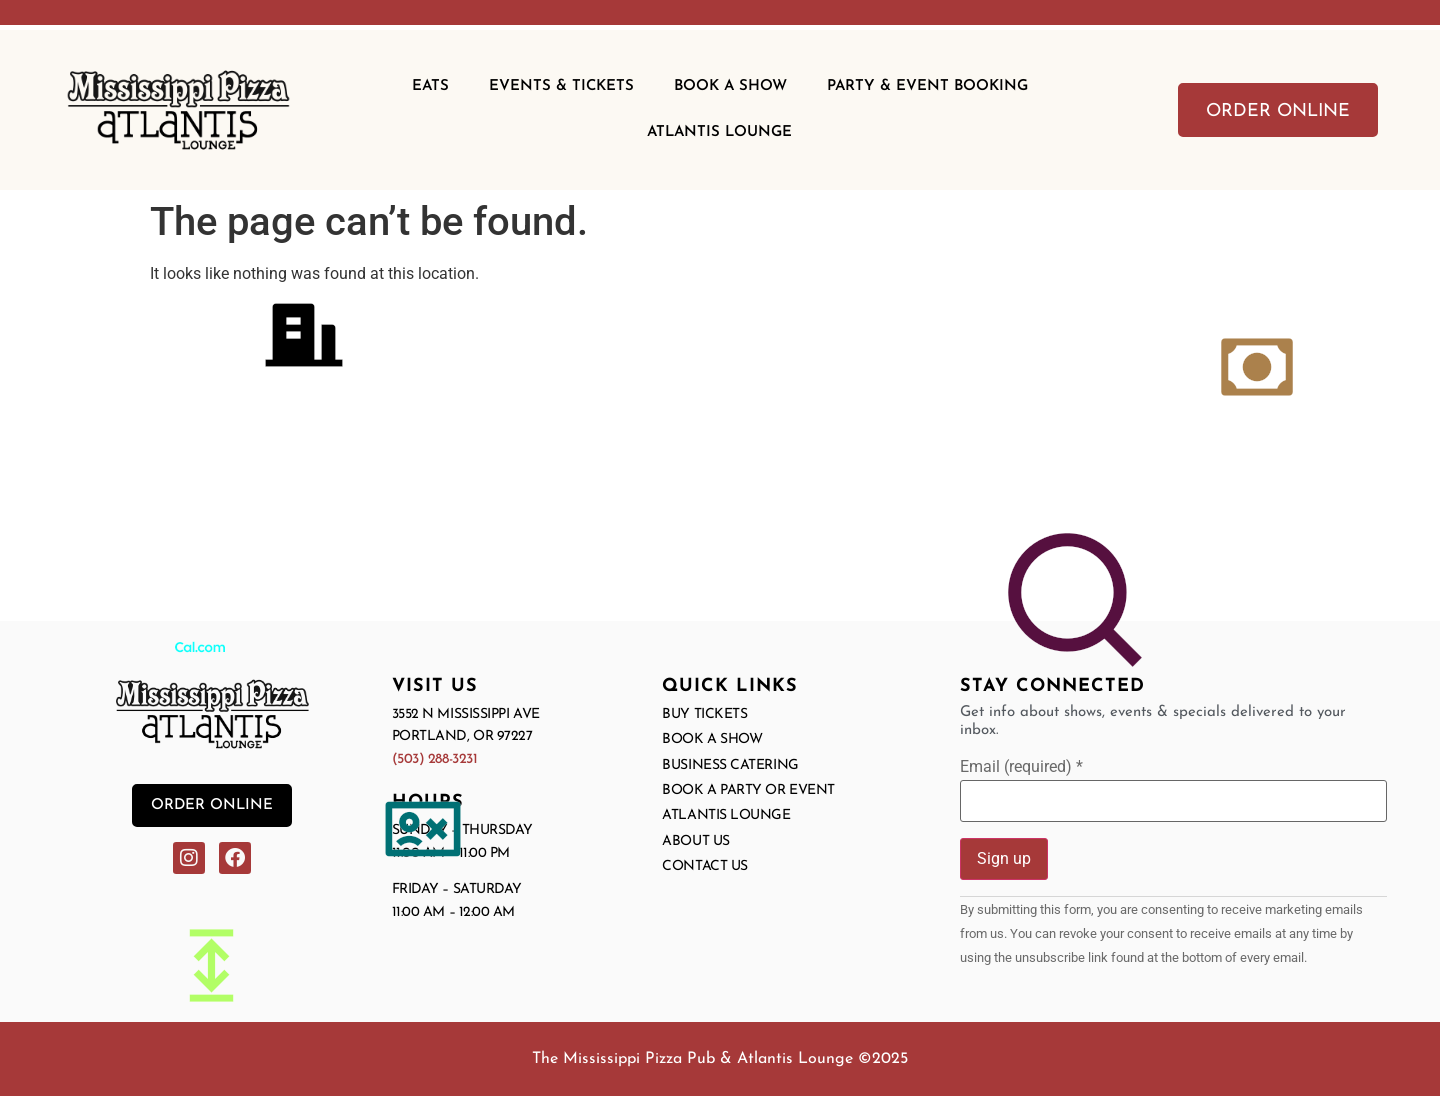 The height and width of the screenshot is (1096, 1440). Describe the element at coordinates (1074, 599) in the screenshot. I see `search for content or items` at that location.